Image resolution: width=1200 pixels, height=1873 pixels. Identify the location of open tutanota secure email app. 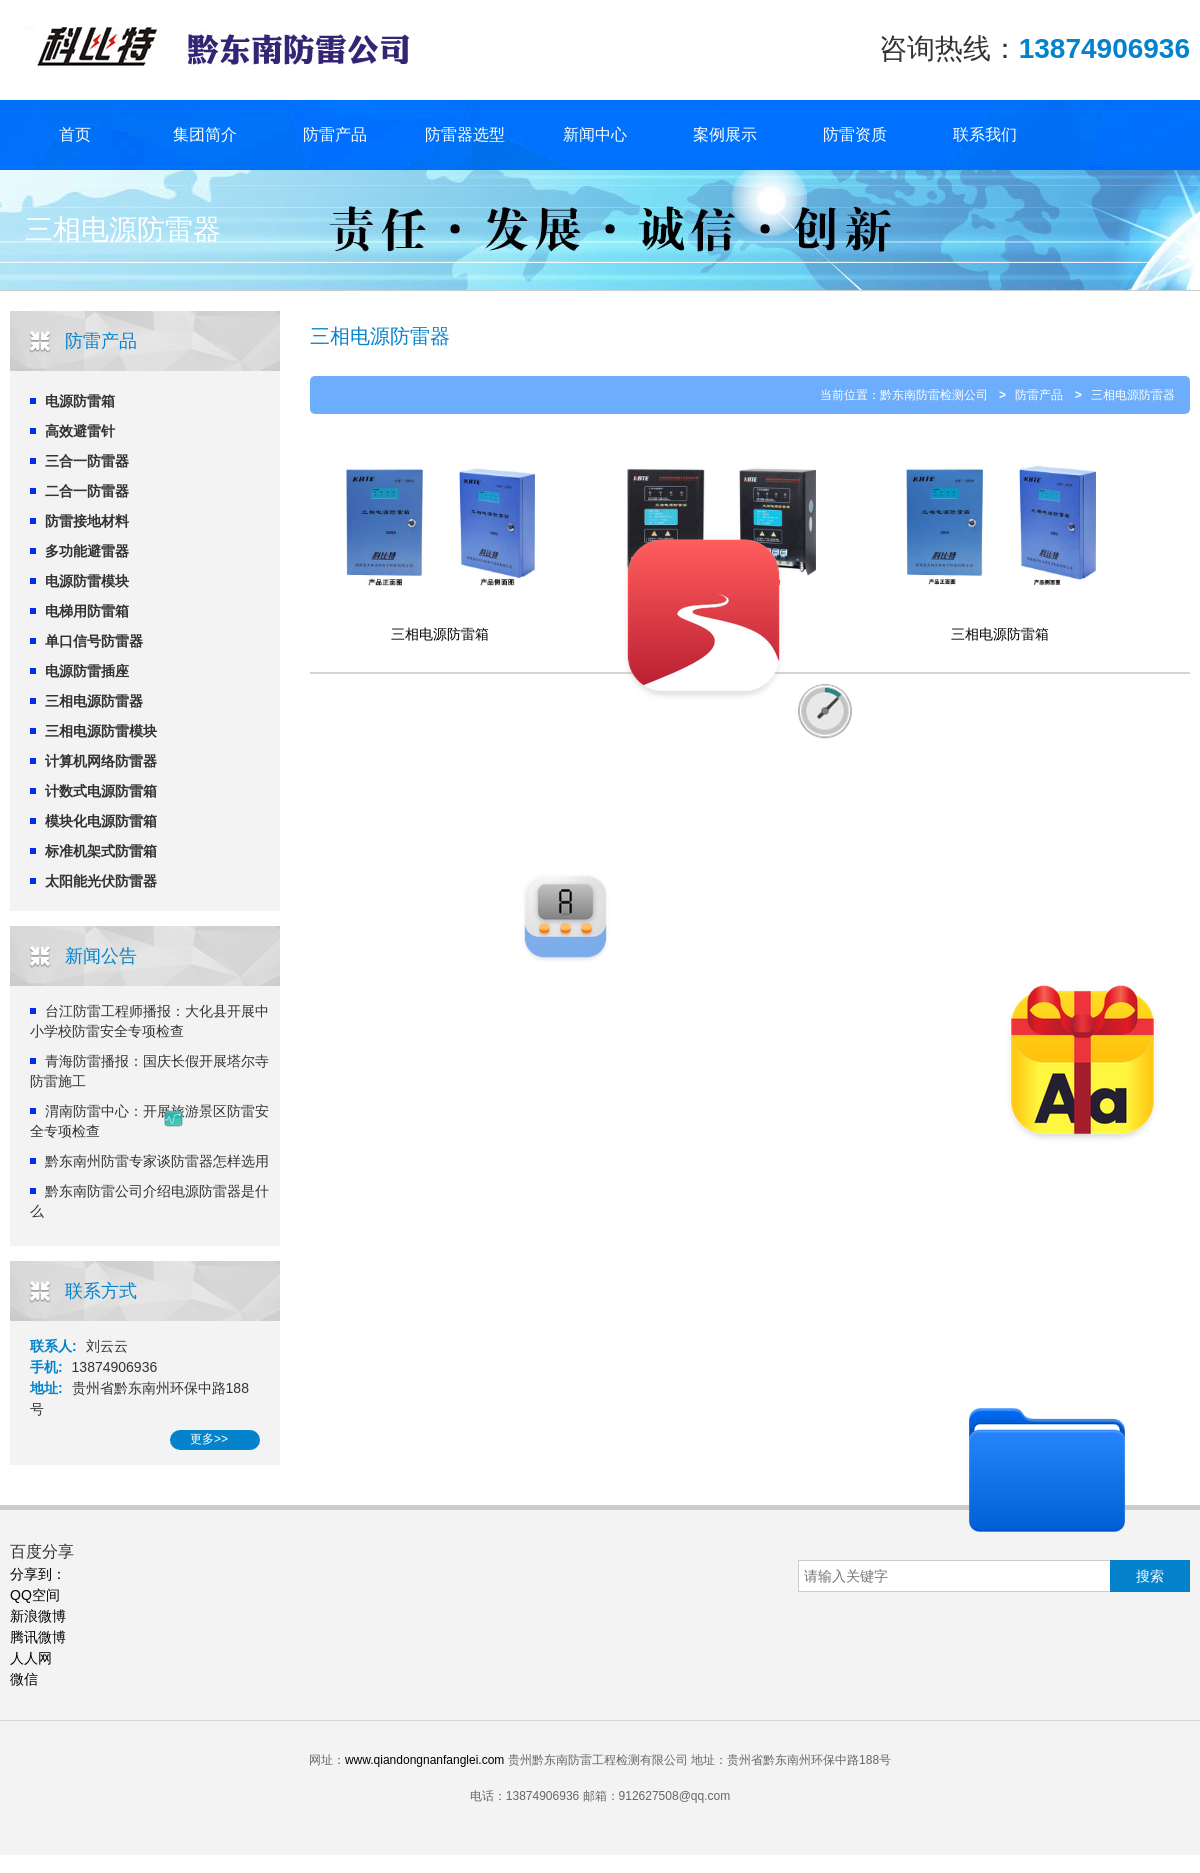
(703, 615).